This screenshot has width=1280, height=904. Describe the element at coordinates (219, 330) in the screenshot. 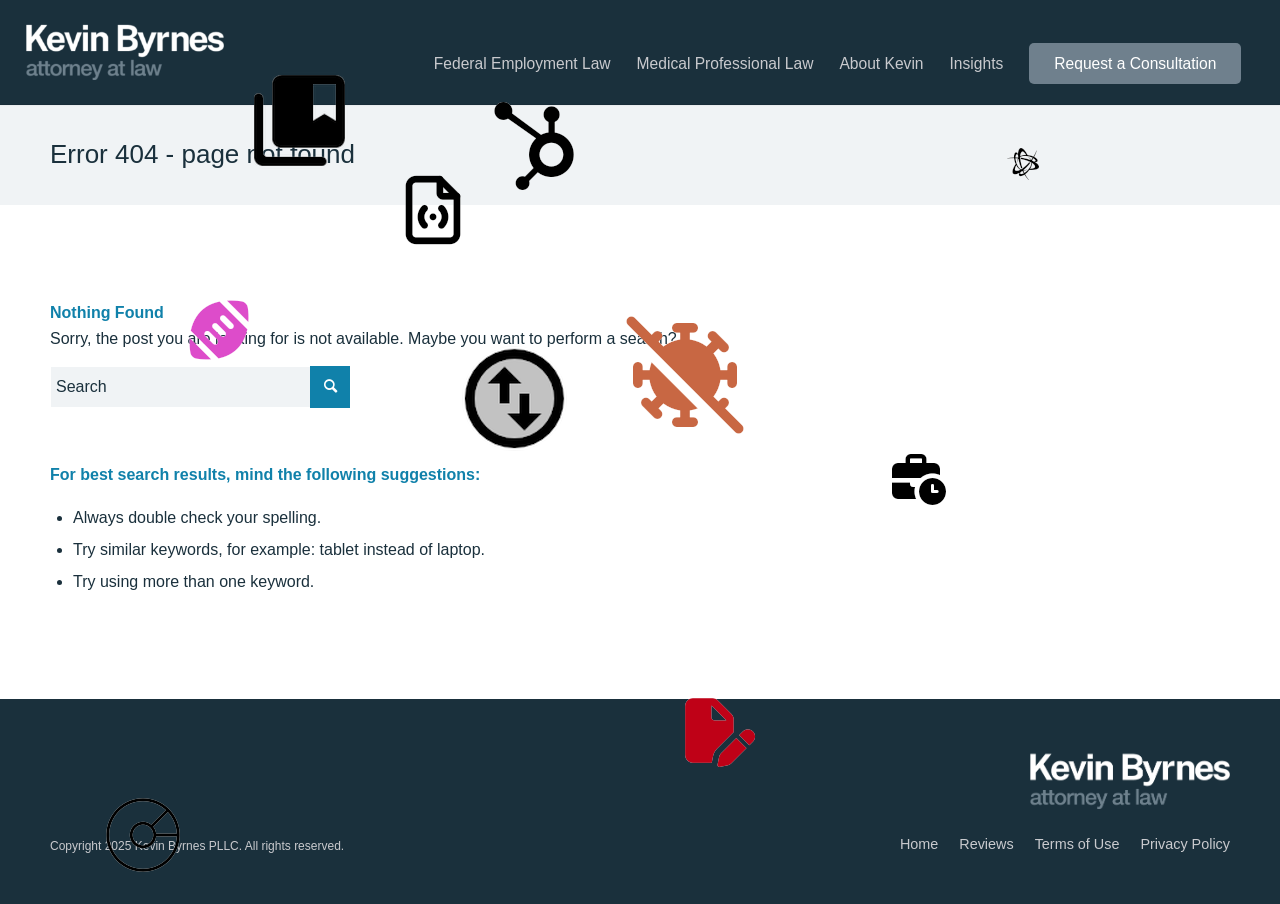

I see `access football or american sports content` at that location.